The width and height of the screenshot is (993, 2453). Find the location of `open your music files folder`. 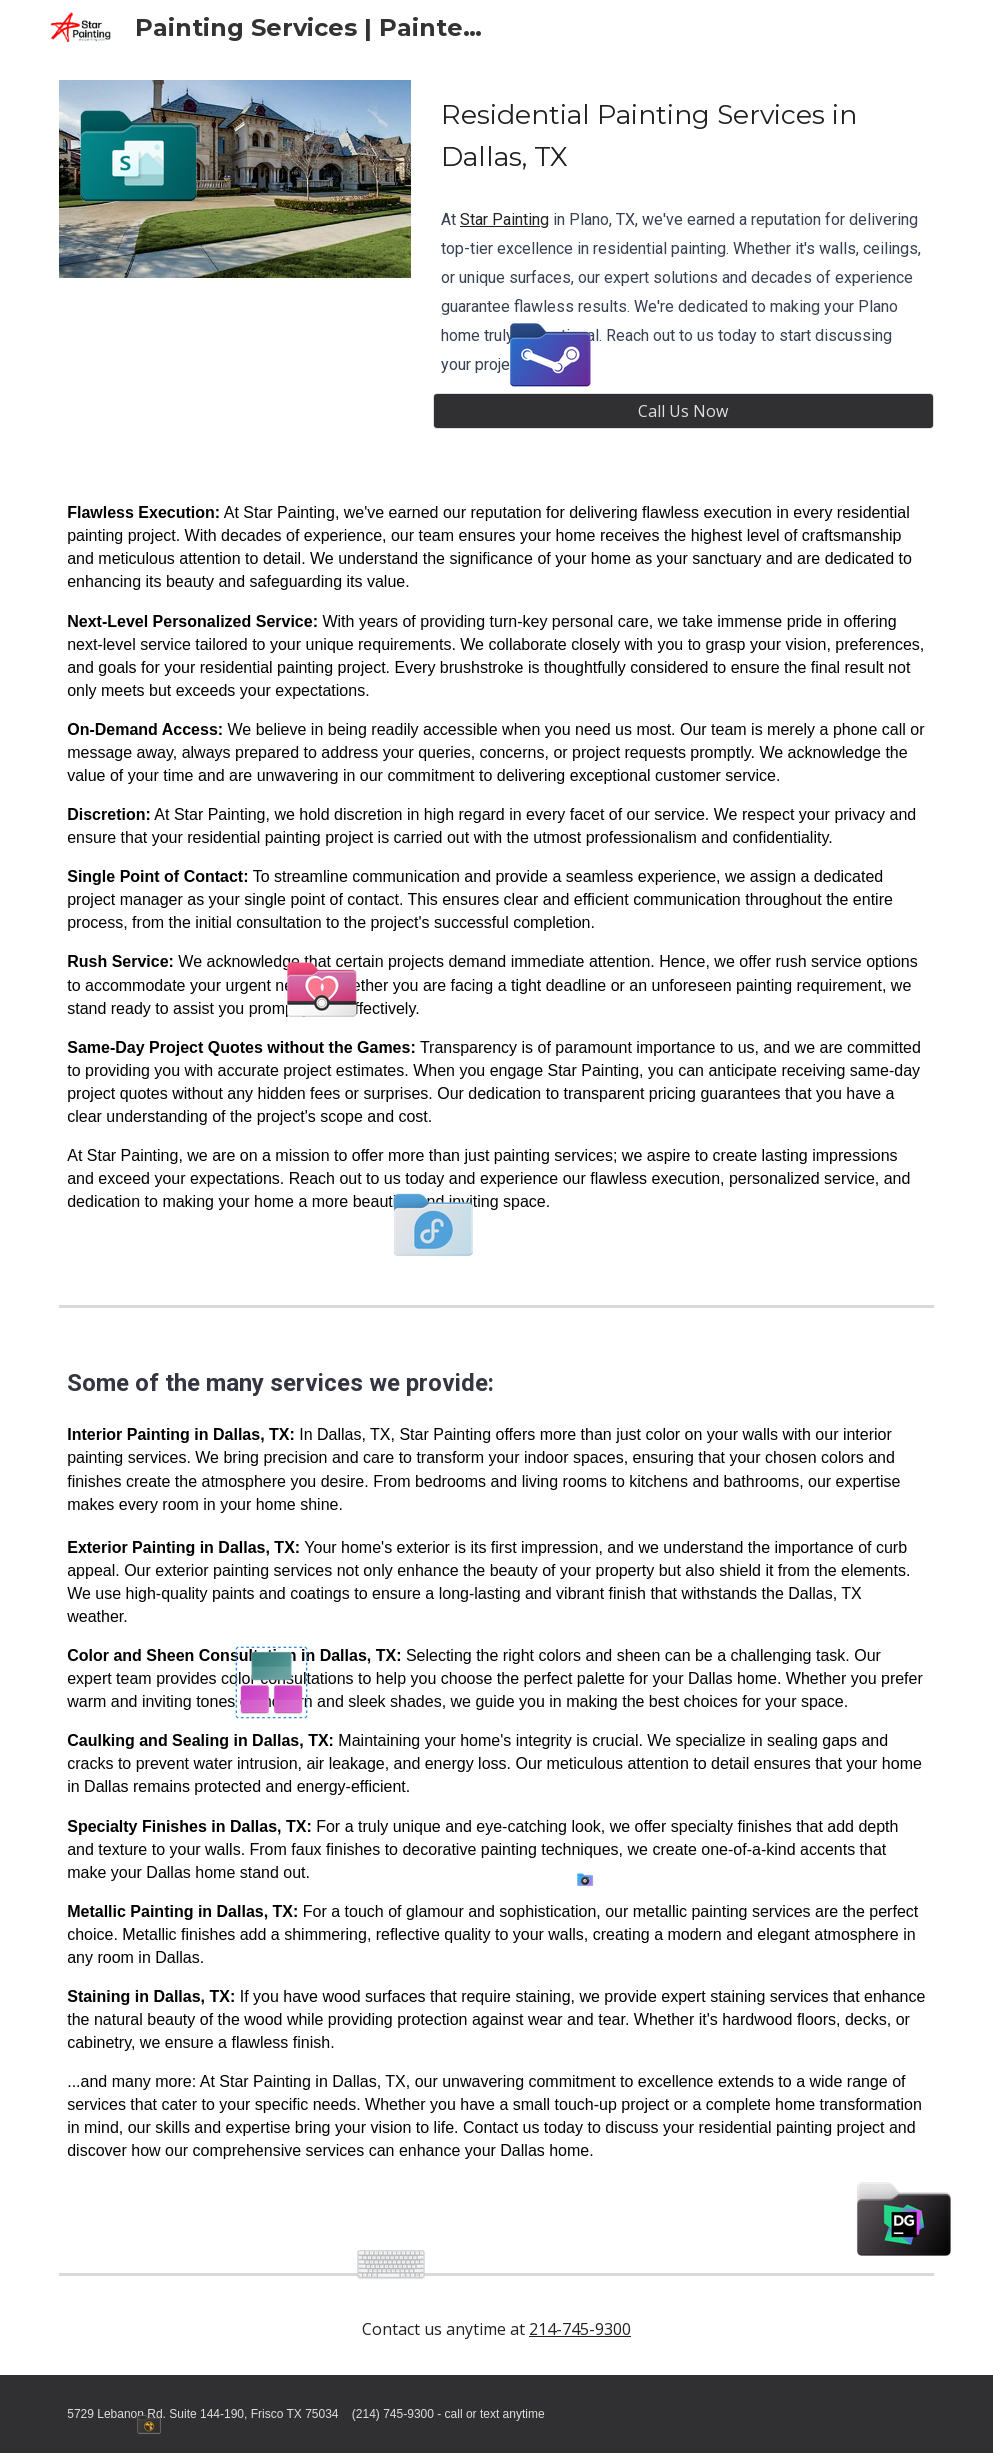

open your music files folder is located at coordinates (585, 1880).